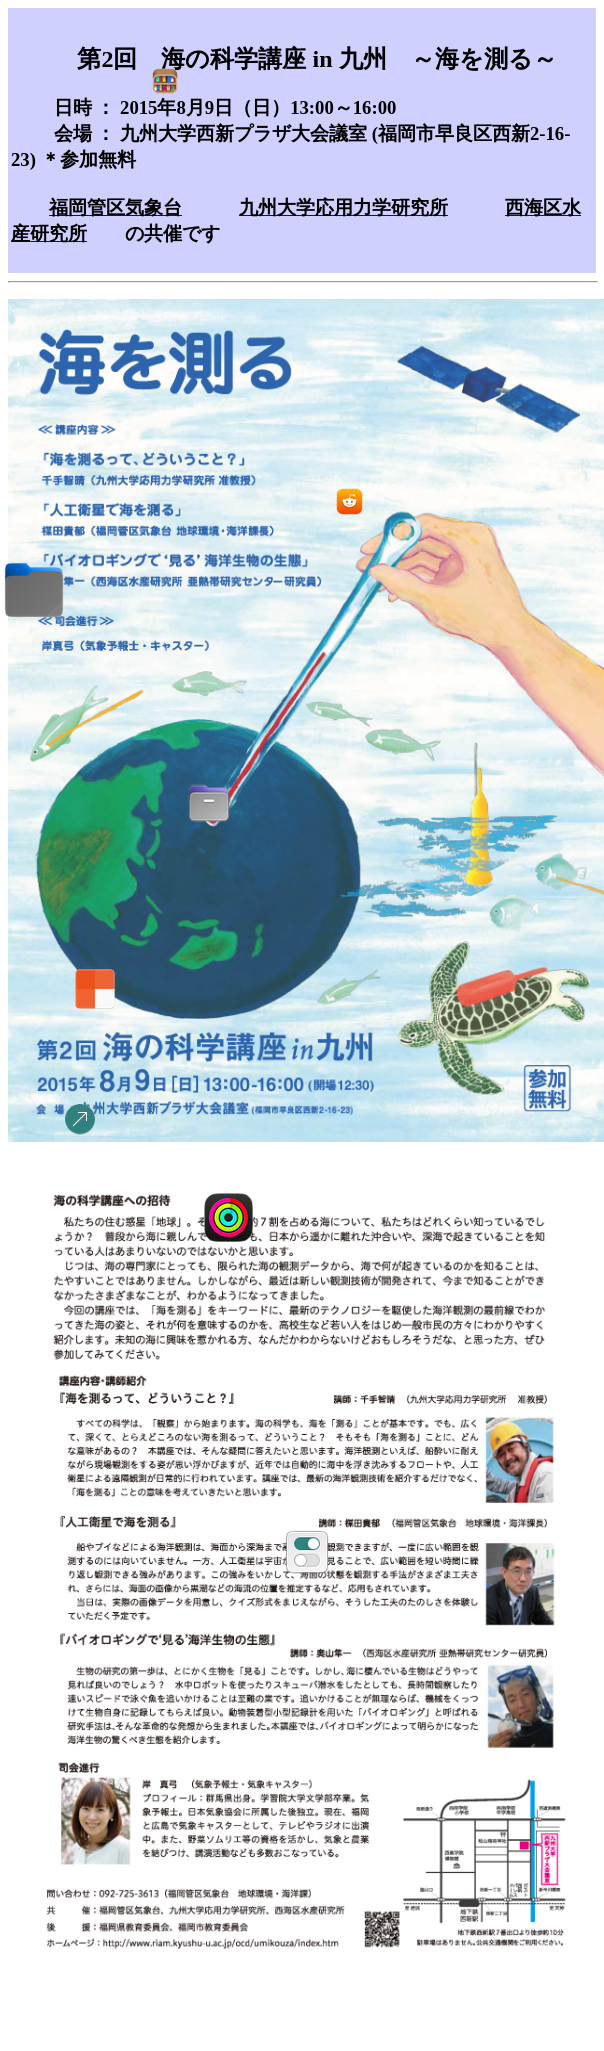  I want to click on open a folder to view its contents, so click(34, 590).